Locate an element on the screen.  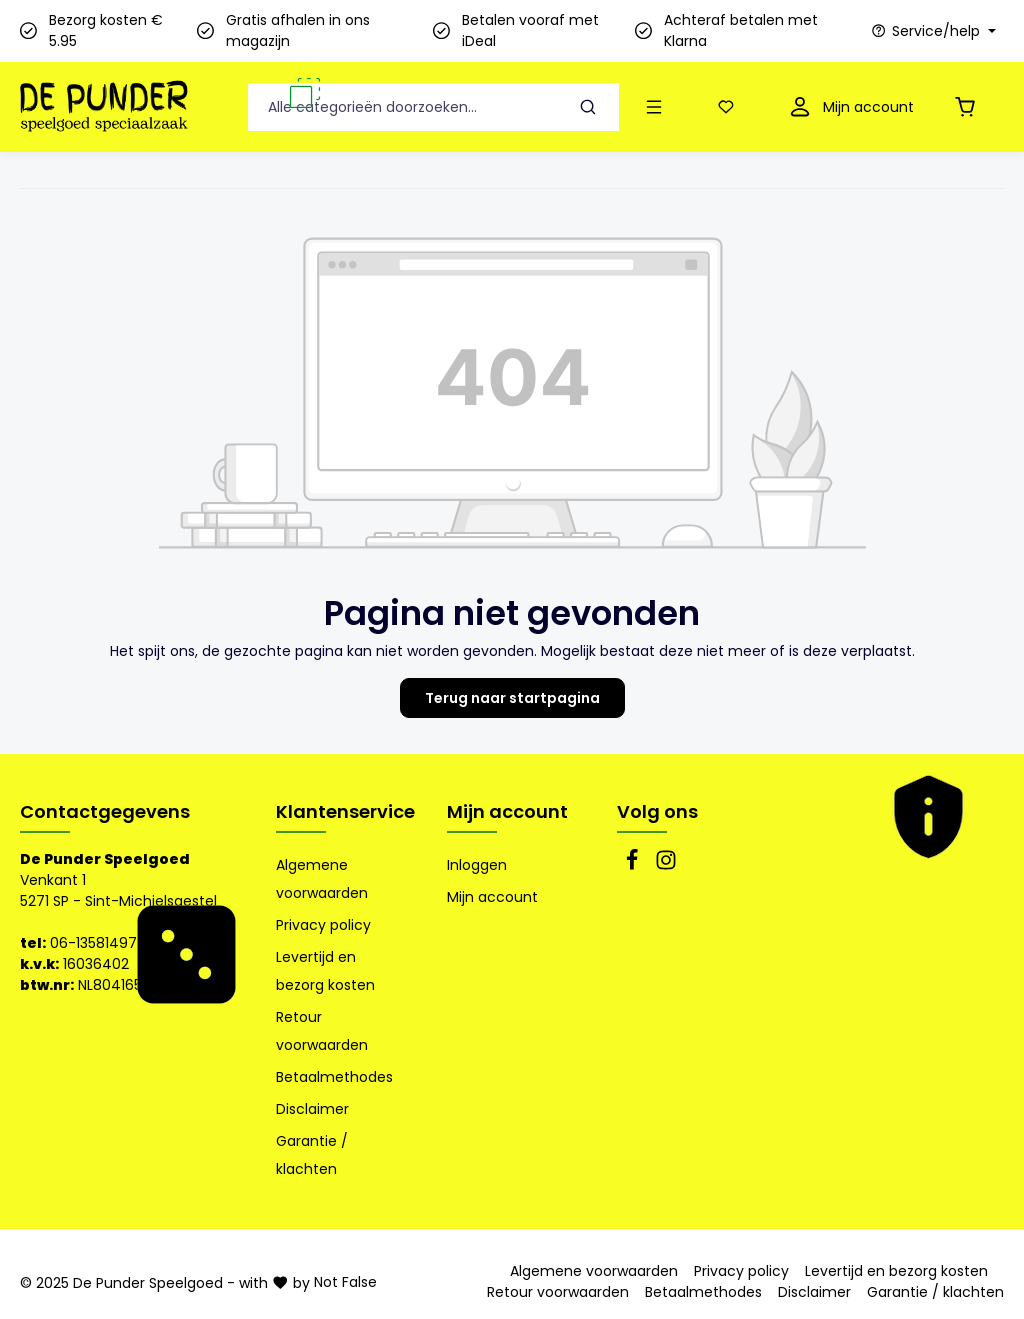
send selection to background layer is located at coordinates (305, 93).